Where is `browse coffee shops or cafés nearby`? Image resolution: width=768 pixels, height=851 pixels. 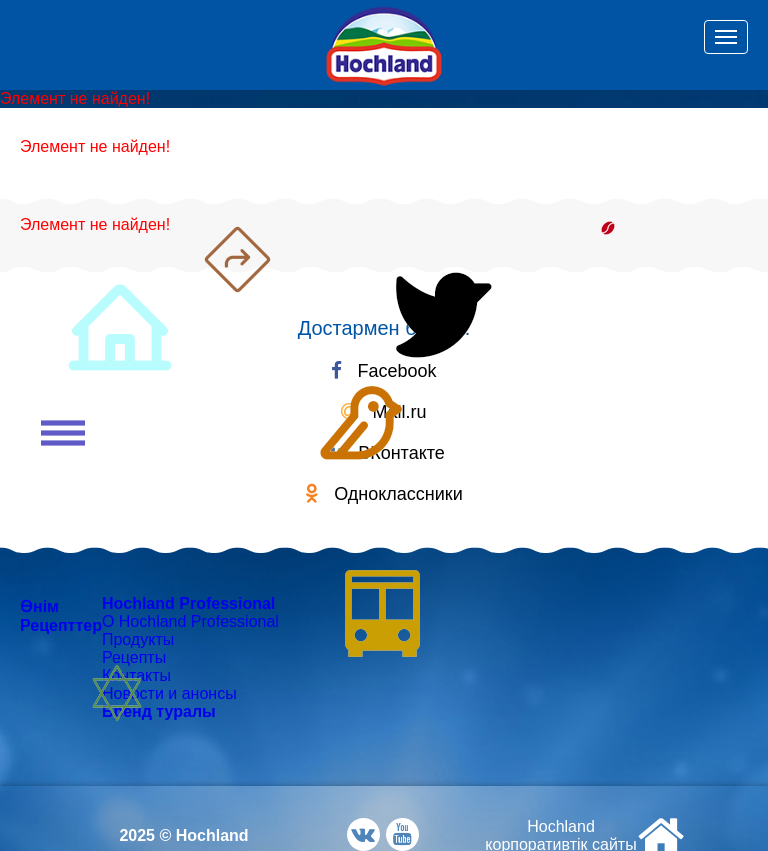
browse coffee shops or cafés nearby is located at coordinates (608, 228).